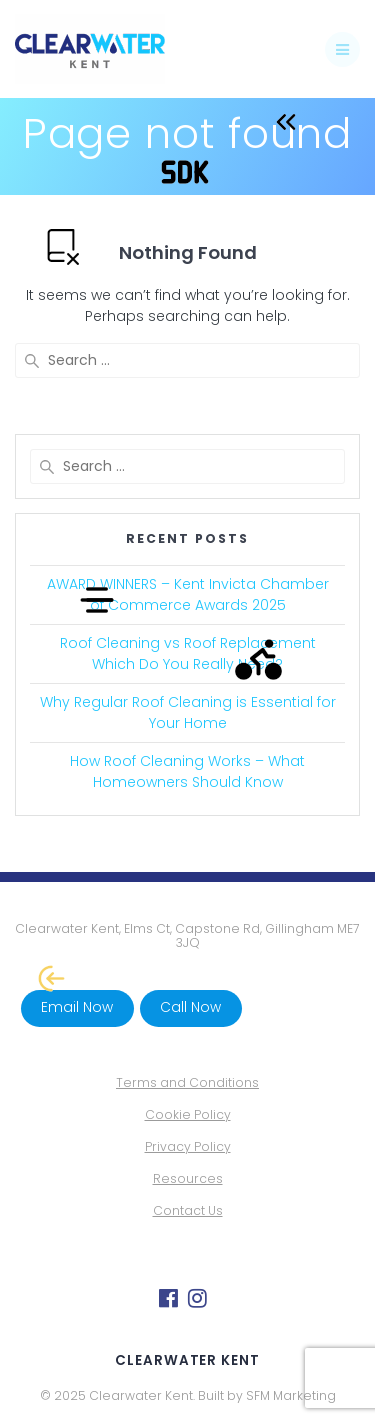  Describe the element at coordinates (185, 172) in the screenshot. I see `access software development kit resources` at that location.